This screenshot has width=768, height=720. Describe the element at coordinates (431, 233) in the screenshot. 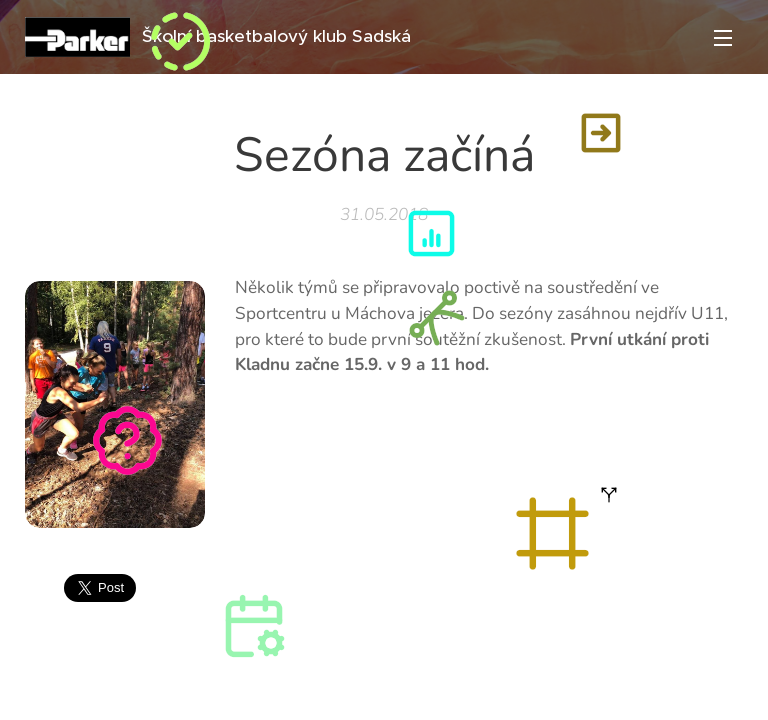

I see `align content to bottom center` at that location.